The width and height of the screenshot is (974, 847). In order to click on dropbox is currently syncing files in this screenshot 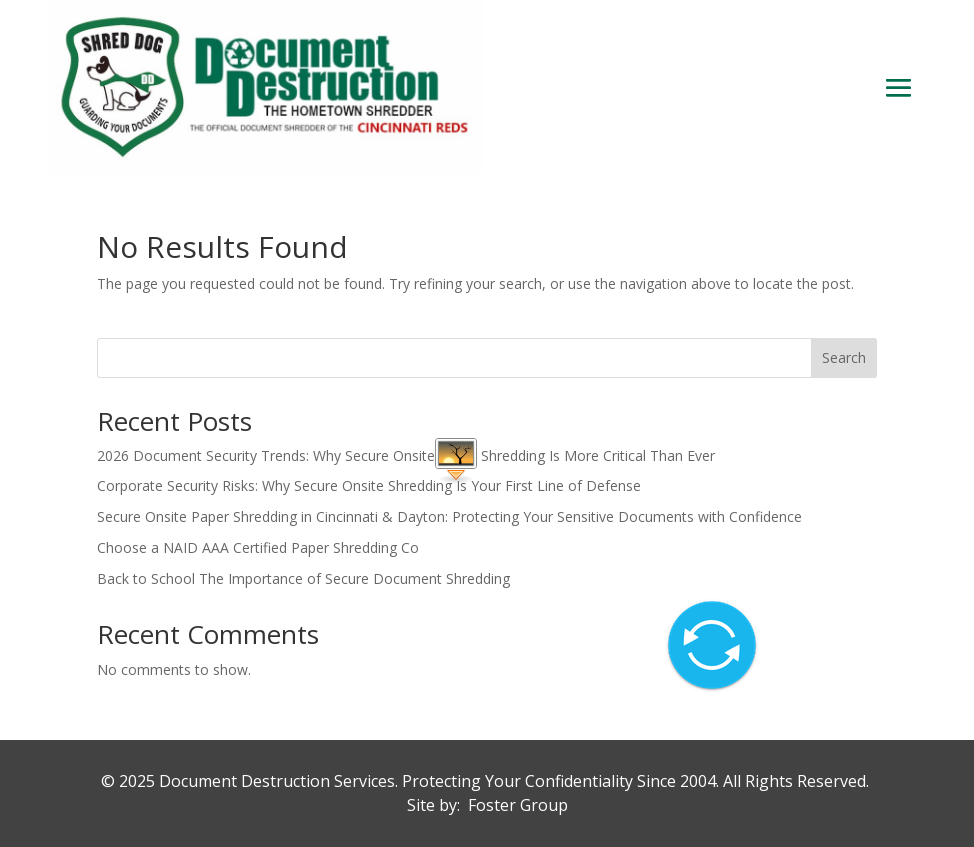, I will do `click(712, 645)`.